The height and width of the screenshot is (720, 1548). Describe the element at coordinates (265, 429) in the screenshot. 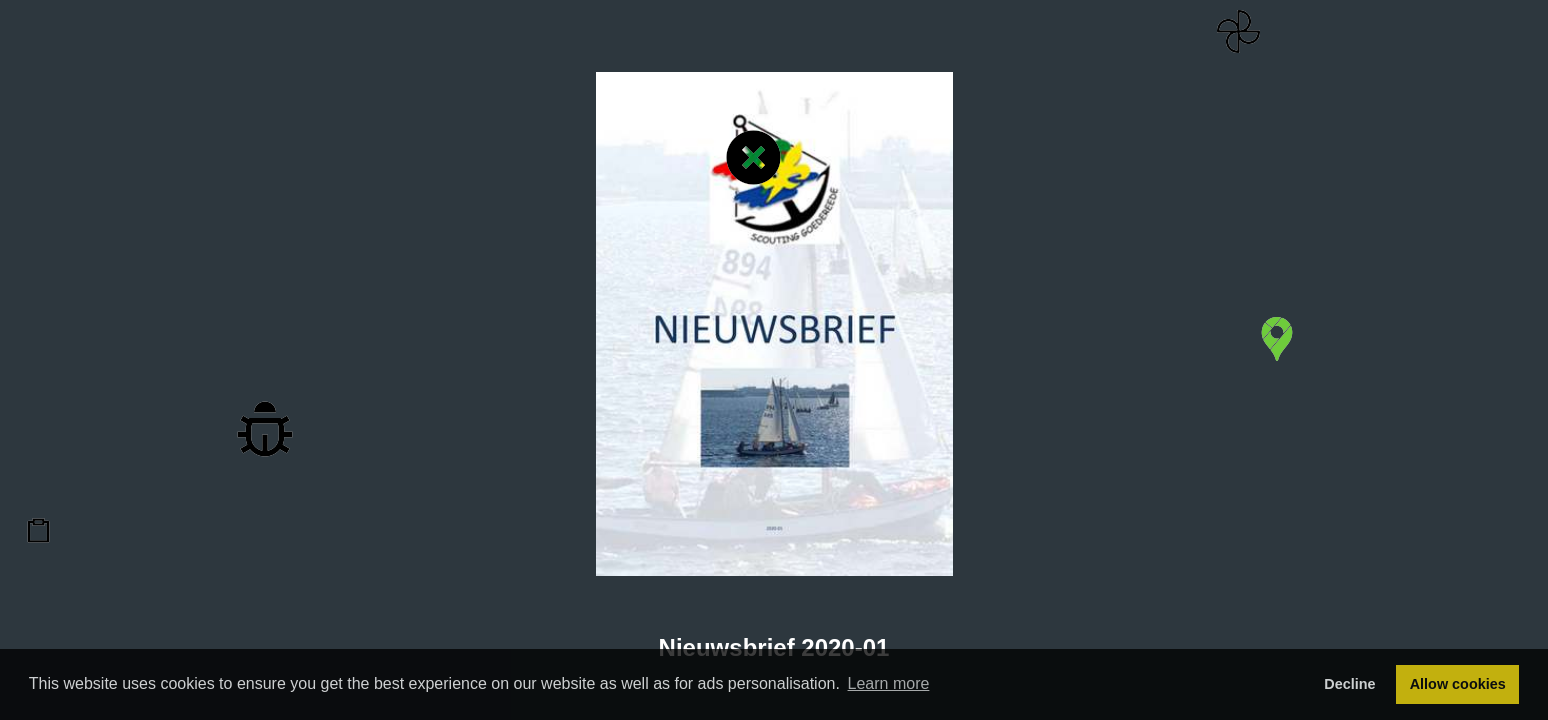

I see `report a bug or issue` at that location.